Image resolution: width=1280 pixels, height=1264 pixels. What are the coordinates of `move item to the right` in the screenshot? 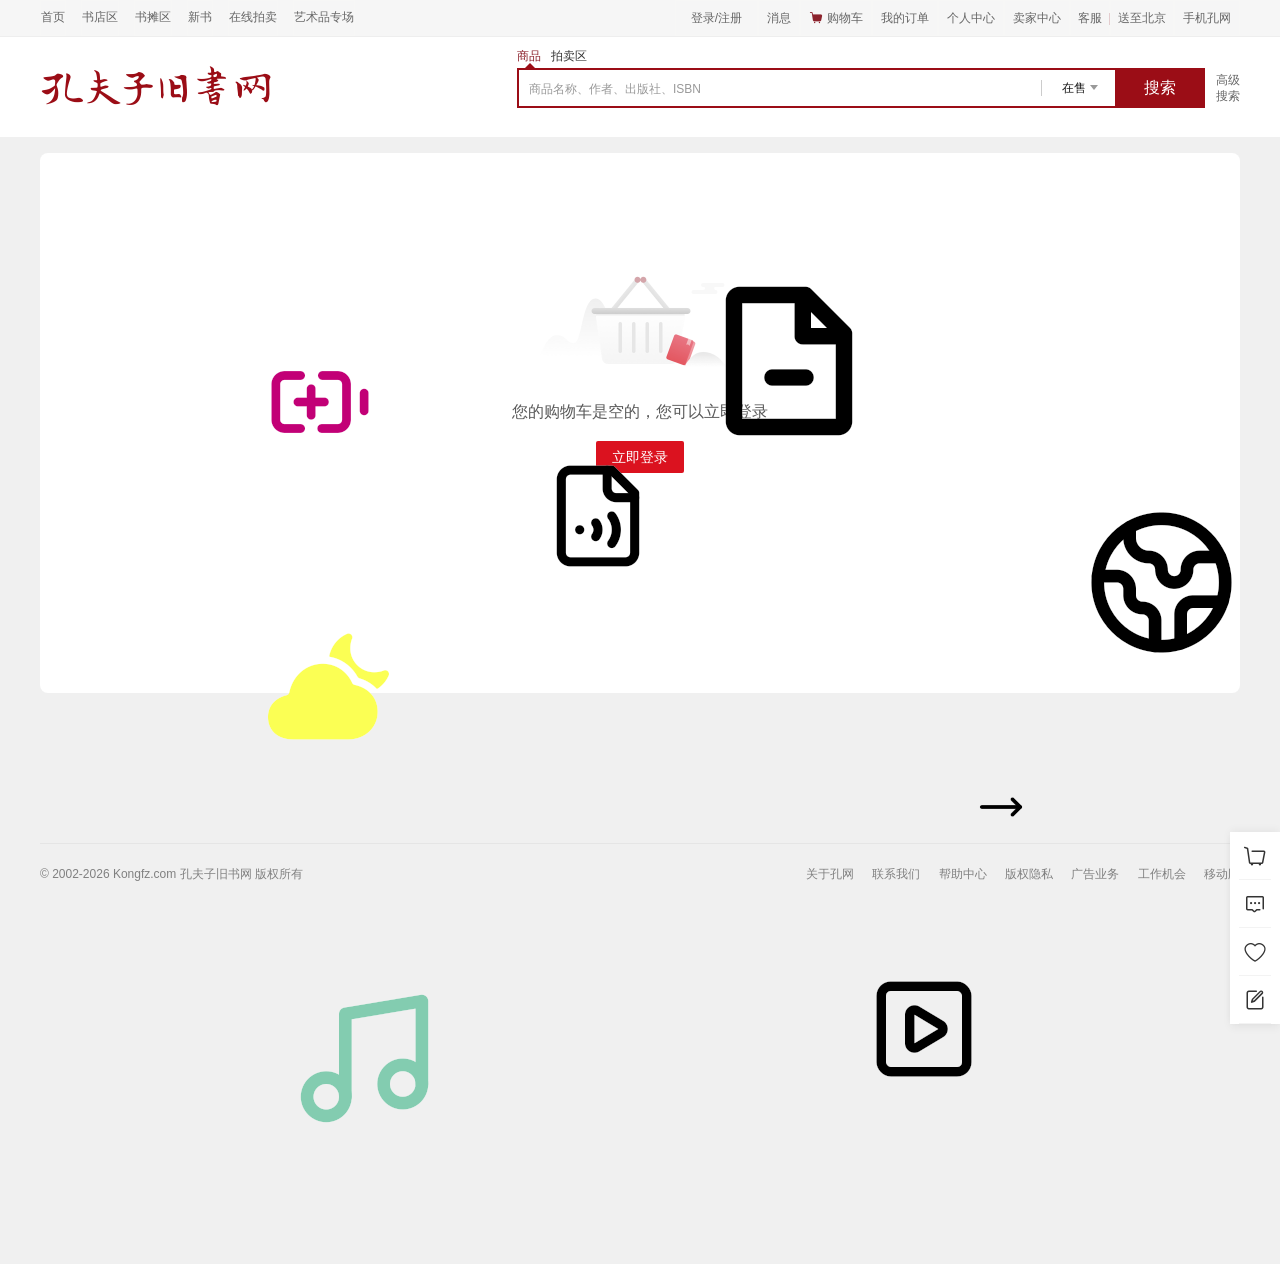 It's located at (1001, 807).